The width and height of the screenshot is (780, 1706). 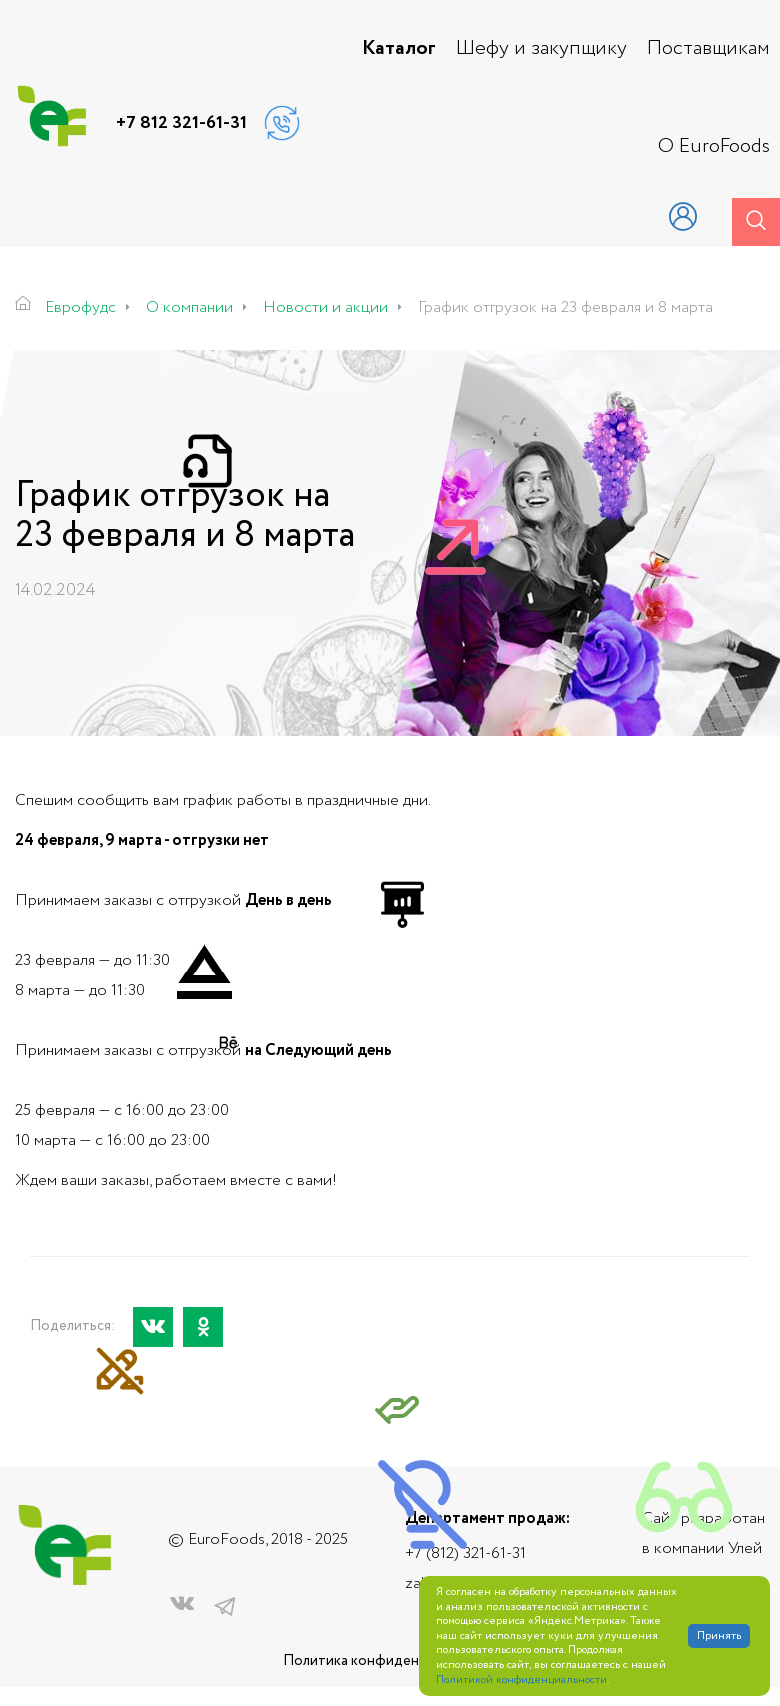 What do you see at coordinates (422, 1504) in the screenshot?
I see `turn off lights or disable lighting` at bounding box center [422, 1504].